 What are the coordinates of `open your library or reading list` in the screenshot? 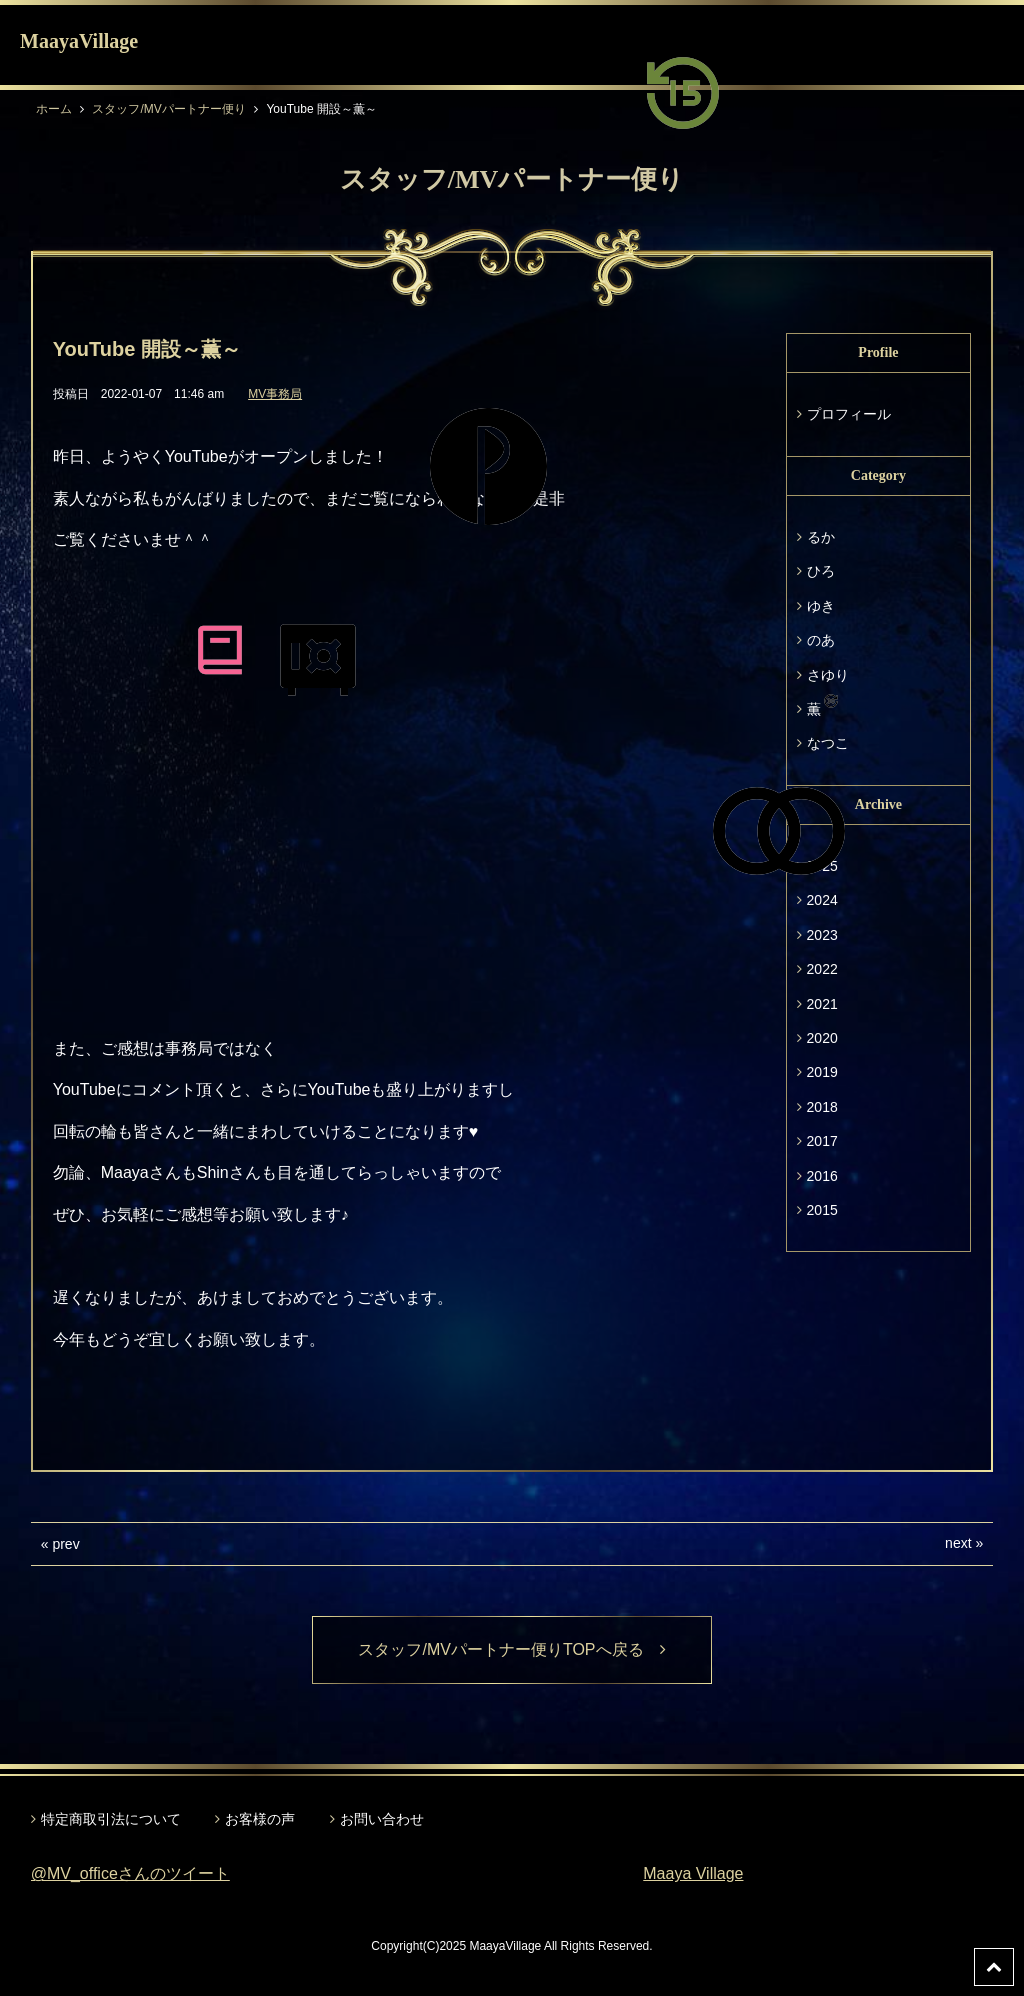 It's located at (220, 650).